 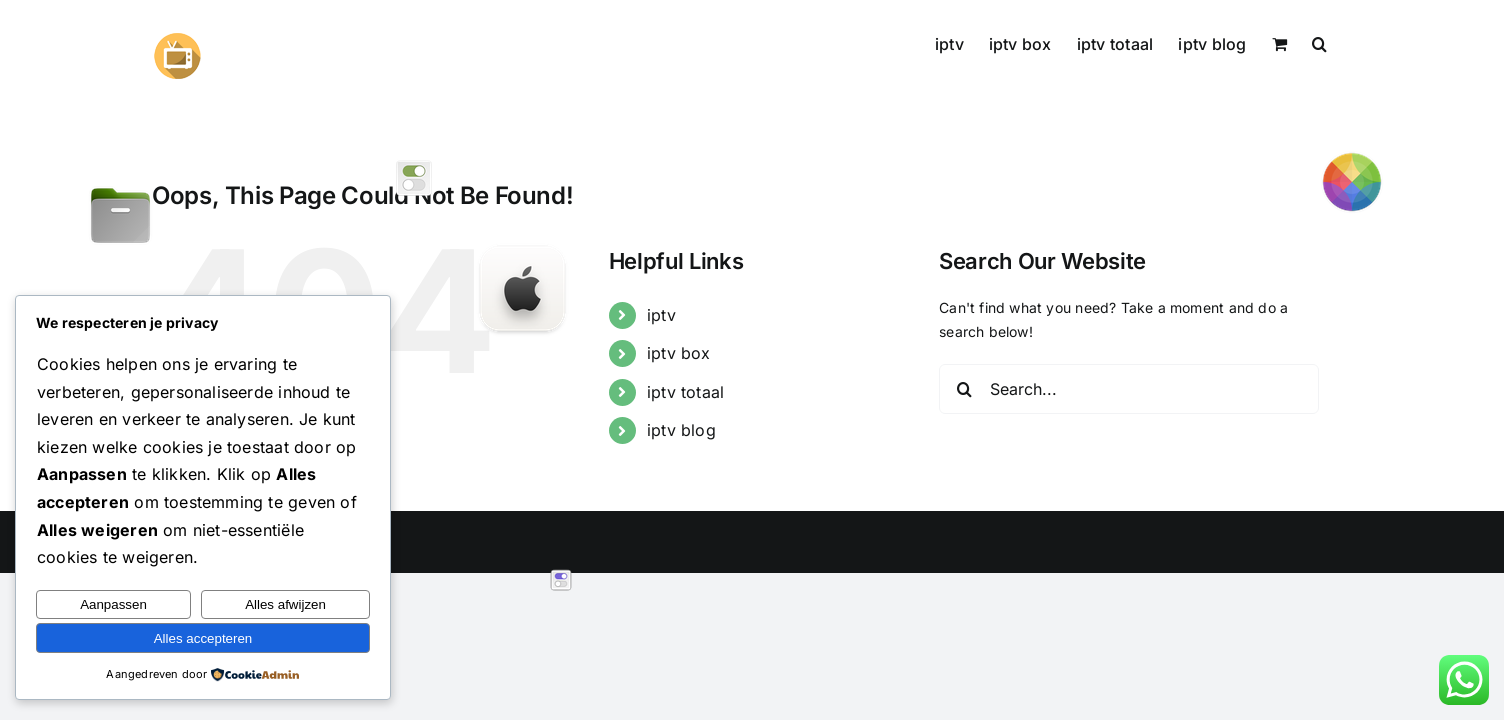 What do you see at coordinates (561, 580) in the screenshot?
I see `open desktop preferences or settings` at bounding box center [561, 580].